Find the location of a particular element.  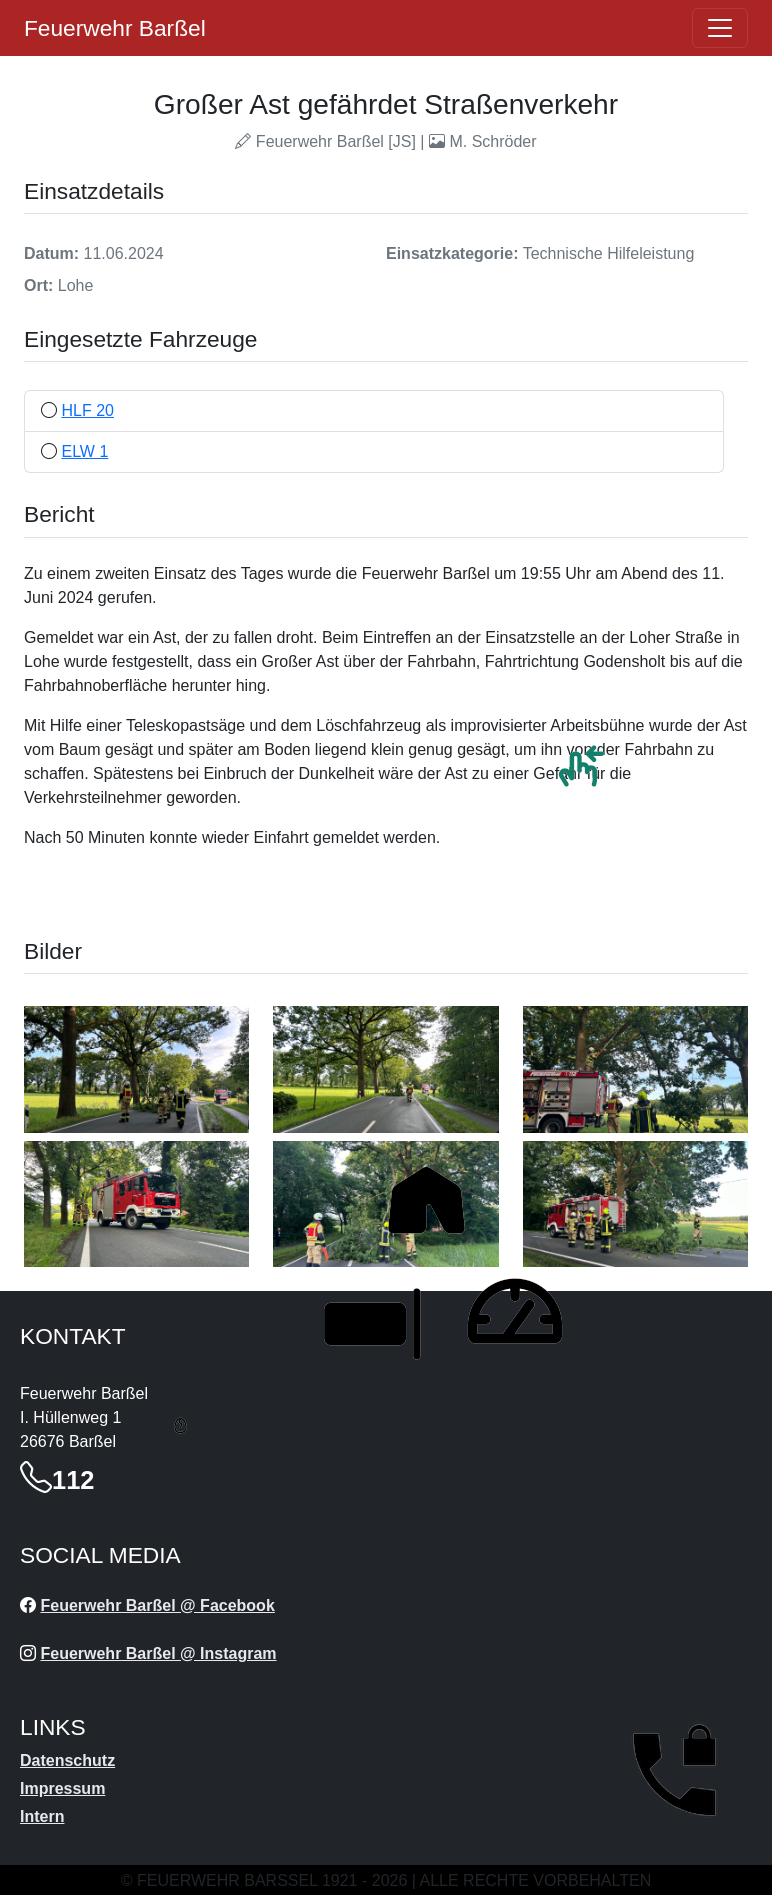

access camping or outdoor activity information is located at coordinates (426, 1199).